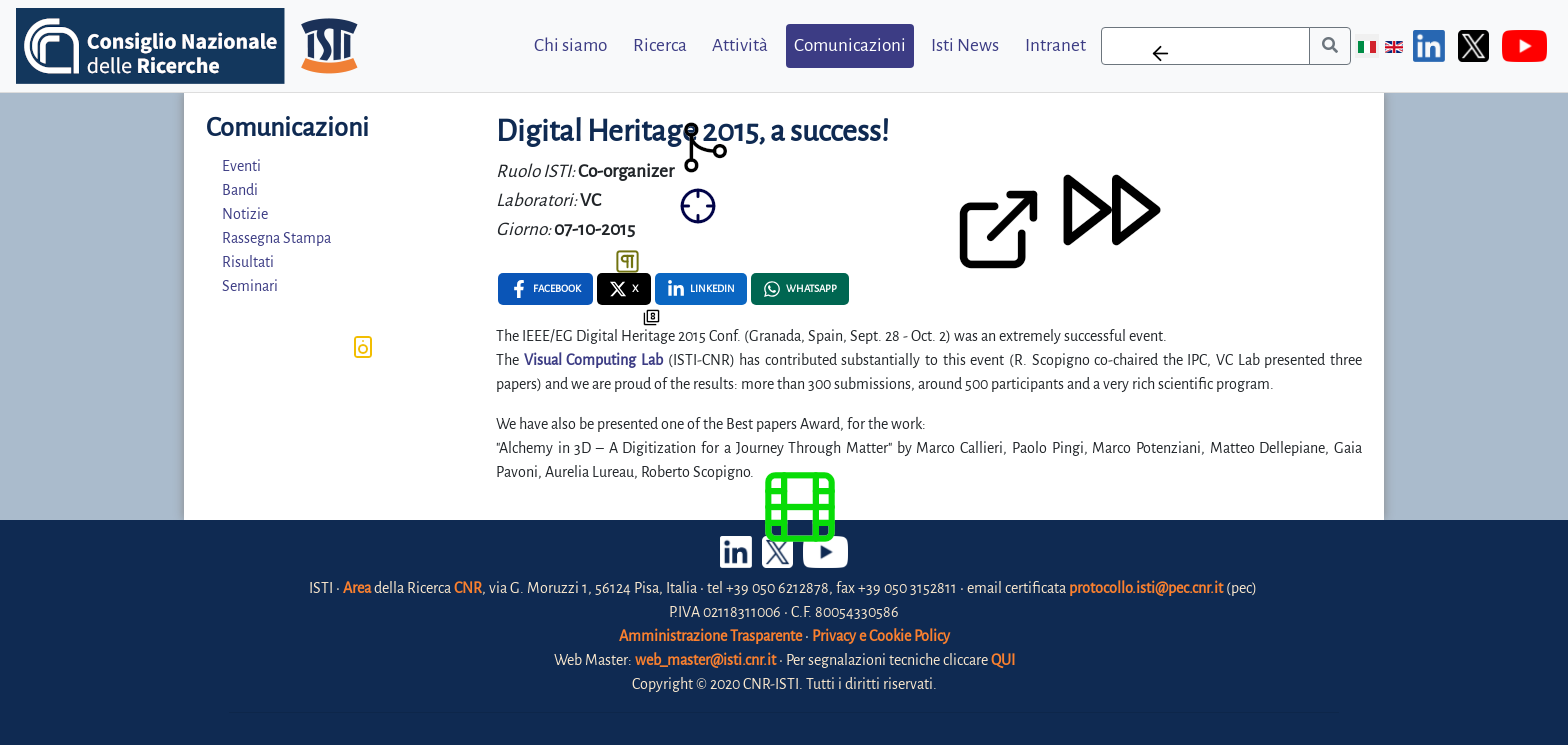 This screenshot has width=1568, height=745. I want to click on adjust speaker or audio output settings, so click(363, 347).